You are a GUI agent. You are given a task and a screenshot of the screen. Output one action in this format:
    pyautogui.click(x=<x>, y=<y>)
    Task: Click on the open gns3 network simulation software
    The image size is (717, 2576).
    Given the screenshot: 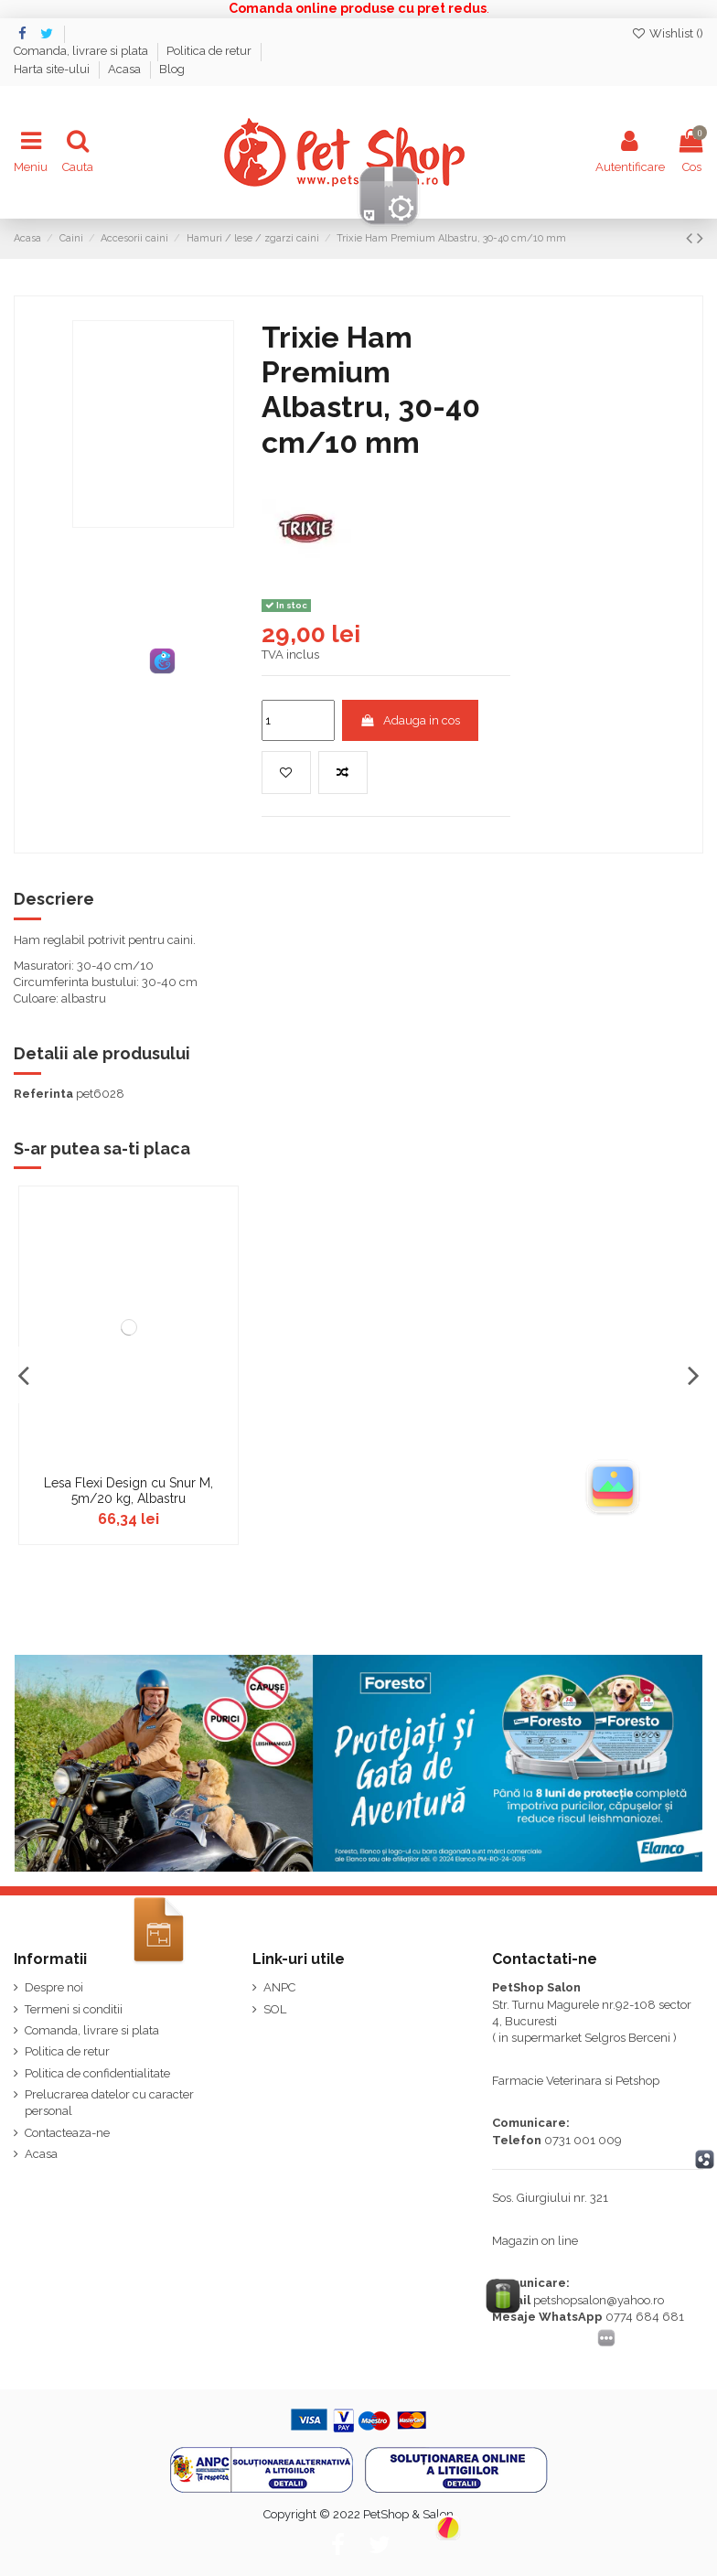 What is the action you would take?
    pyautogui.click(x=162, y=660)
    